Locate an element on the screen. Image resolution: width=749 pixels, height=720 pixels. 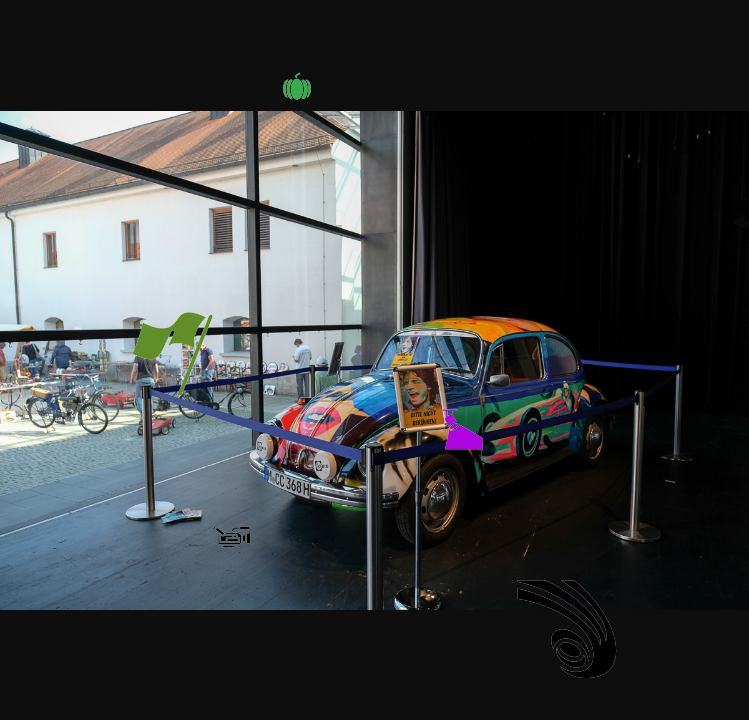
adjust stage or spotlight settings is located at coordinates (462, 429).